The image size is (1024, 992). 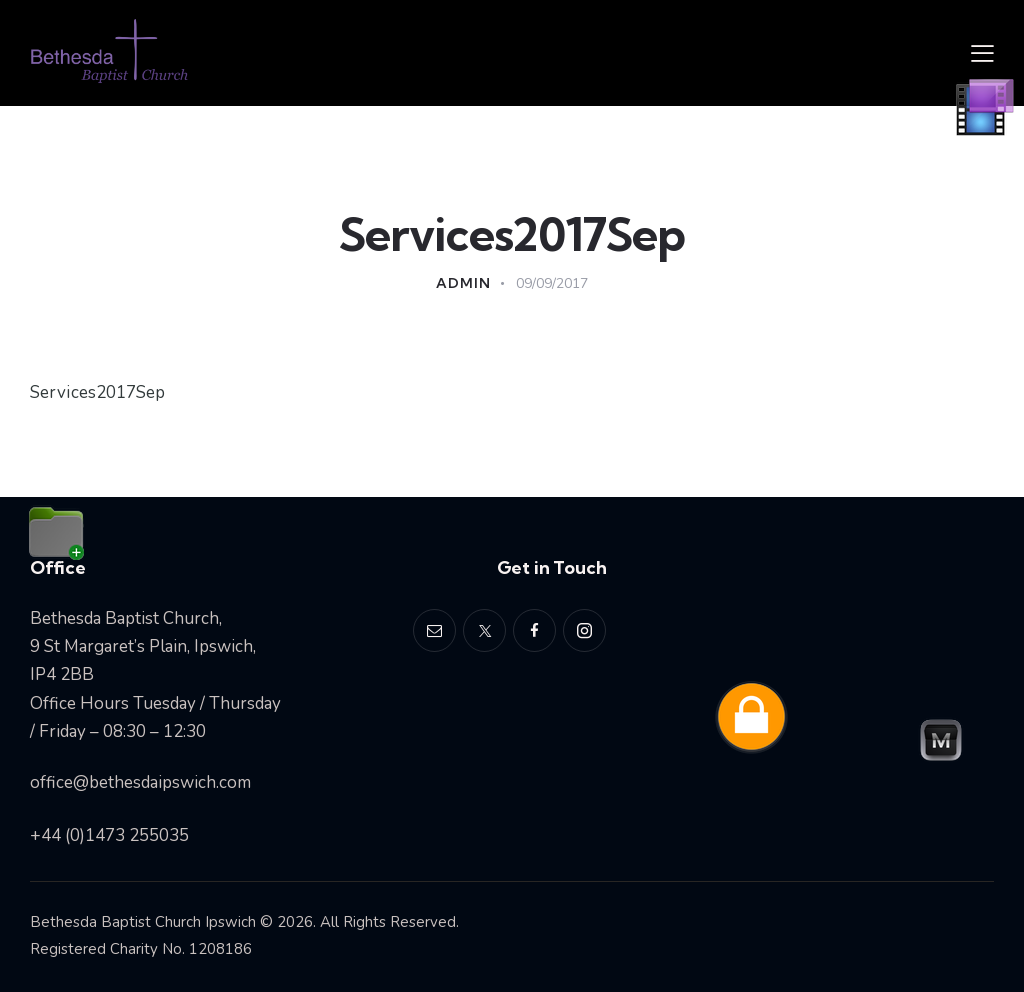 I want to click on open MeetingBar app for calendar and meeting management, so click(x=941, y=740).